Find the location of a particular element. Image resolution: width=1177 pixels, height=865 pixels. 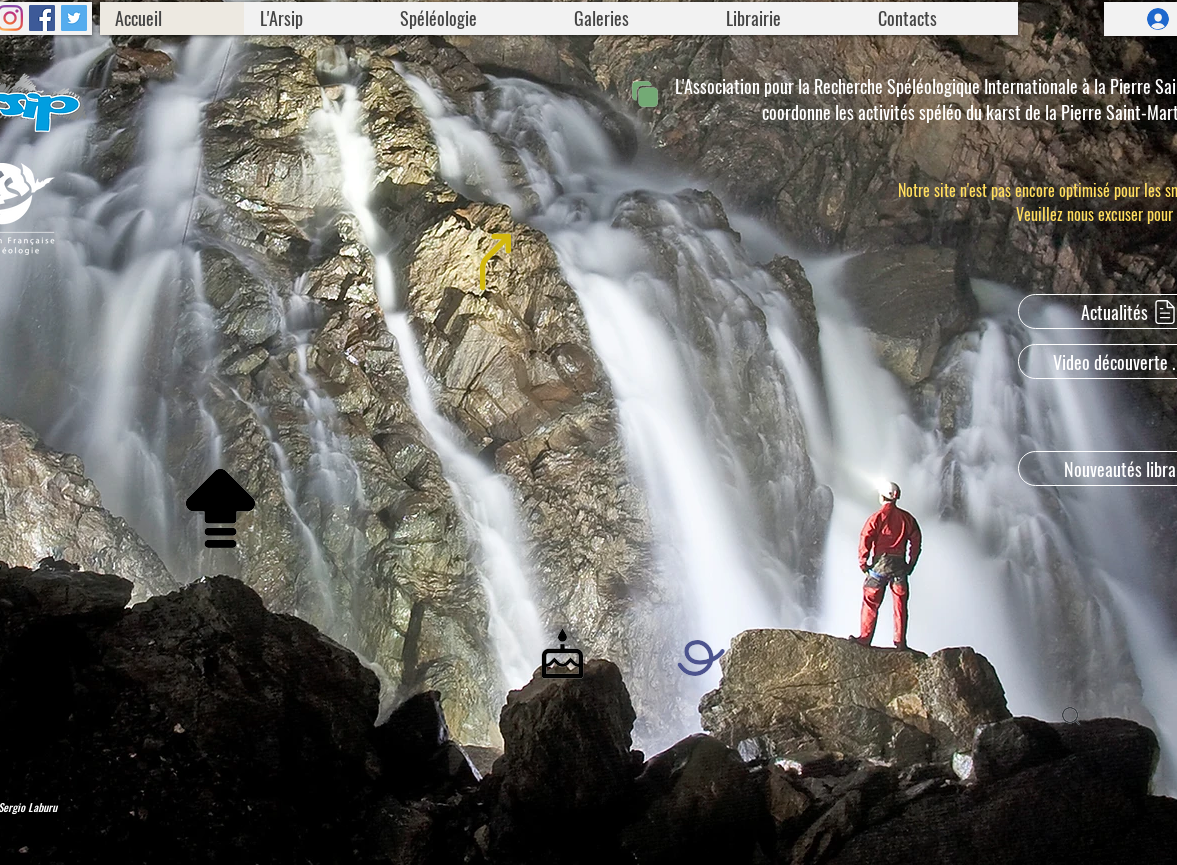

bear right at the next turn is located at coordinates (494, 262).